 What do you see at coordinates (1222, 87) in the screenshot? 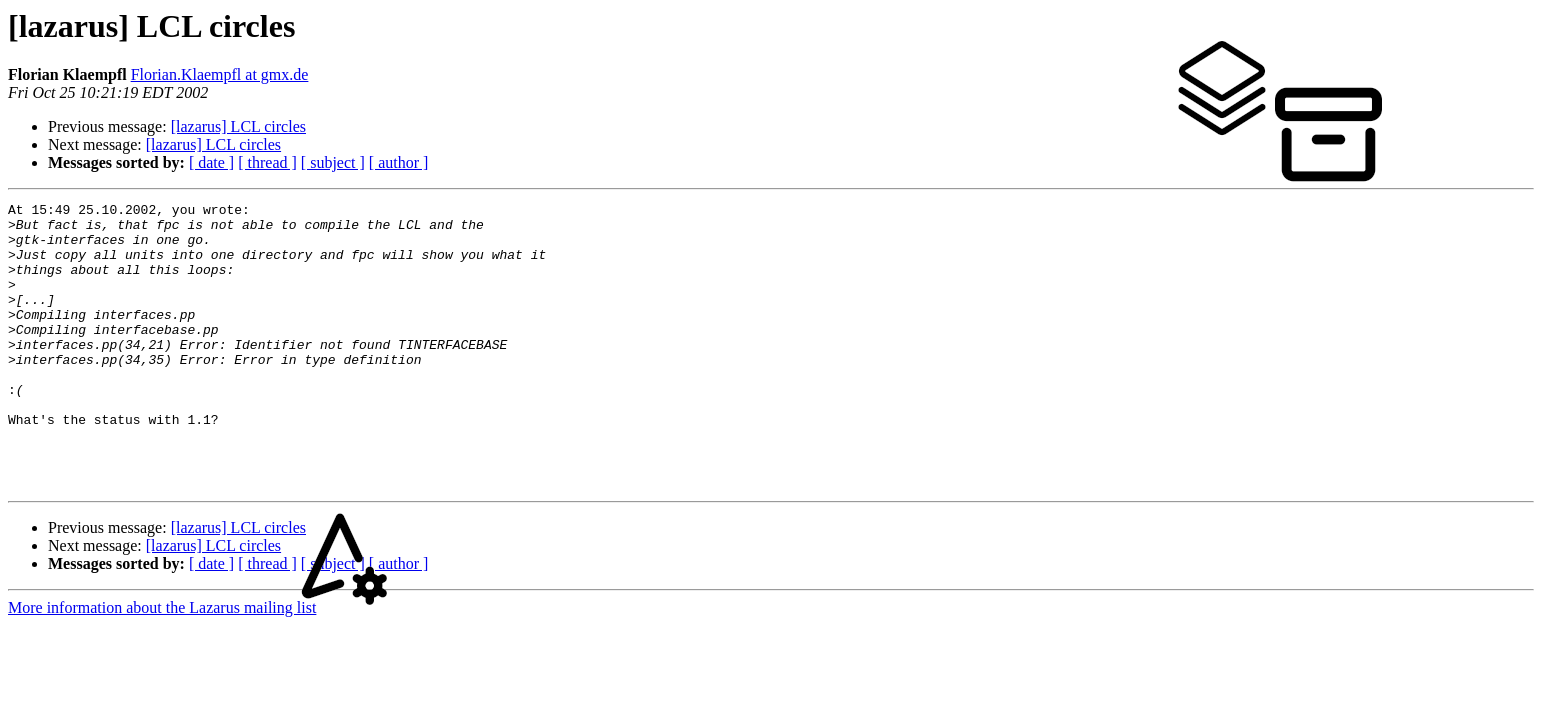
I see `view stacked layers or items` at bounding box center [1222, 87].